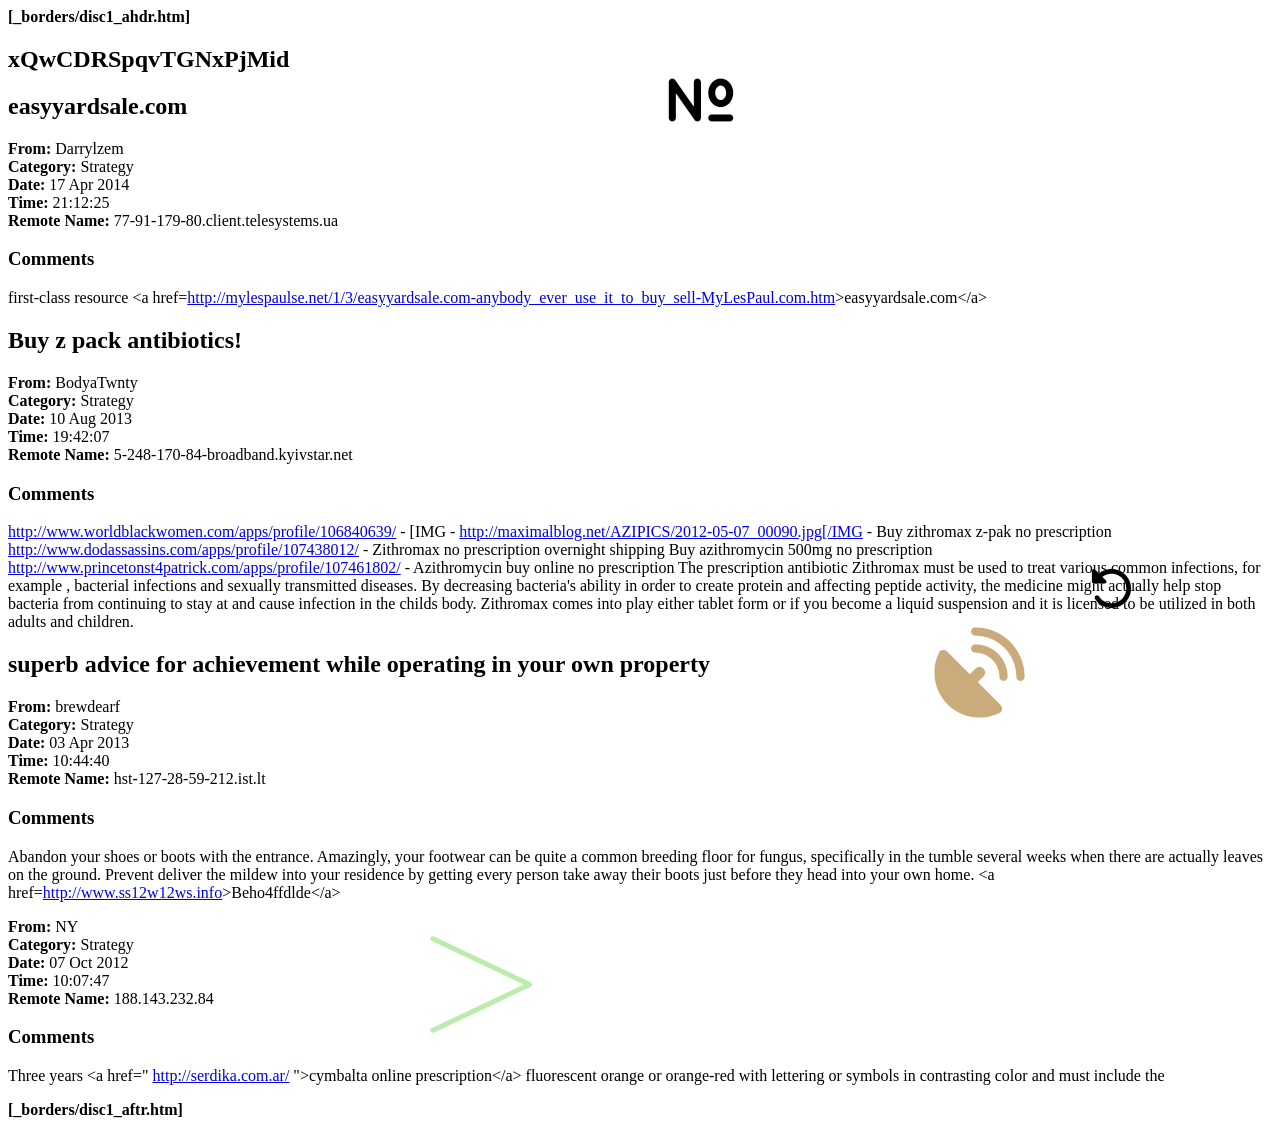 The width and height of the screenshot is (1280, 1127). I want to click on undo the last action, so click(1111, 588).